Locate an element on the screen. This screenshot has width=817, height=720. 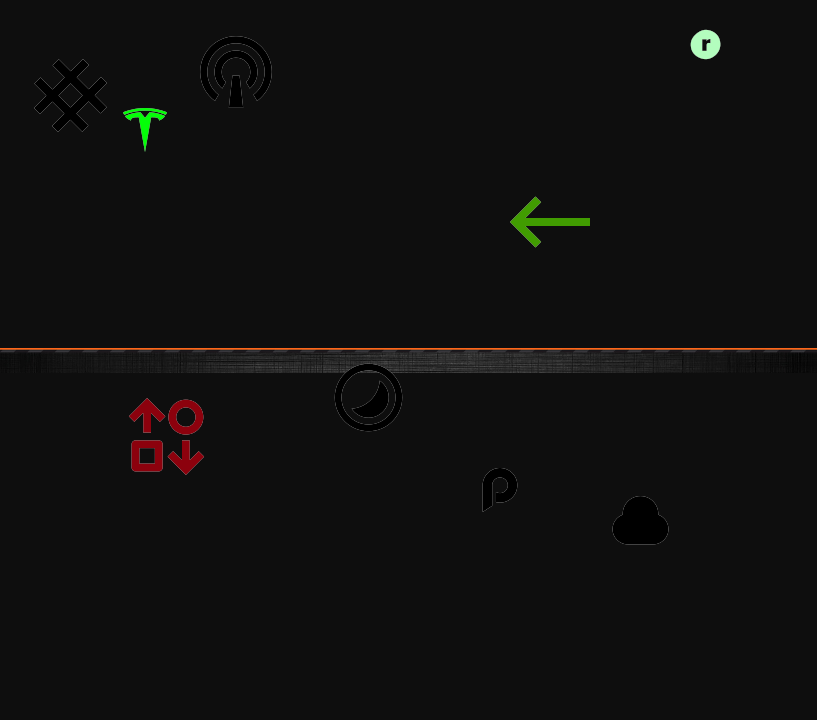
indicates network or signal strength is located at coordinates (236, 72).